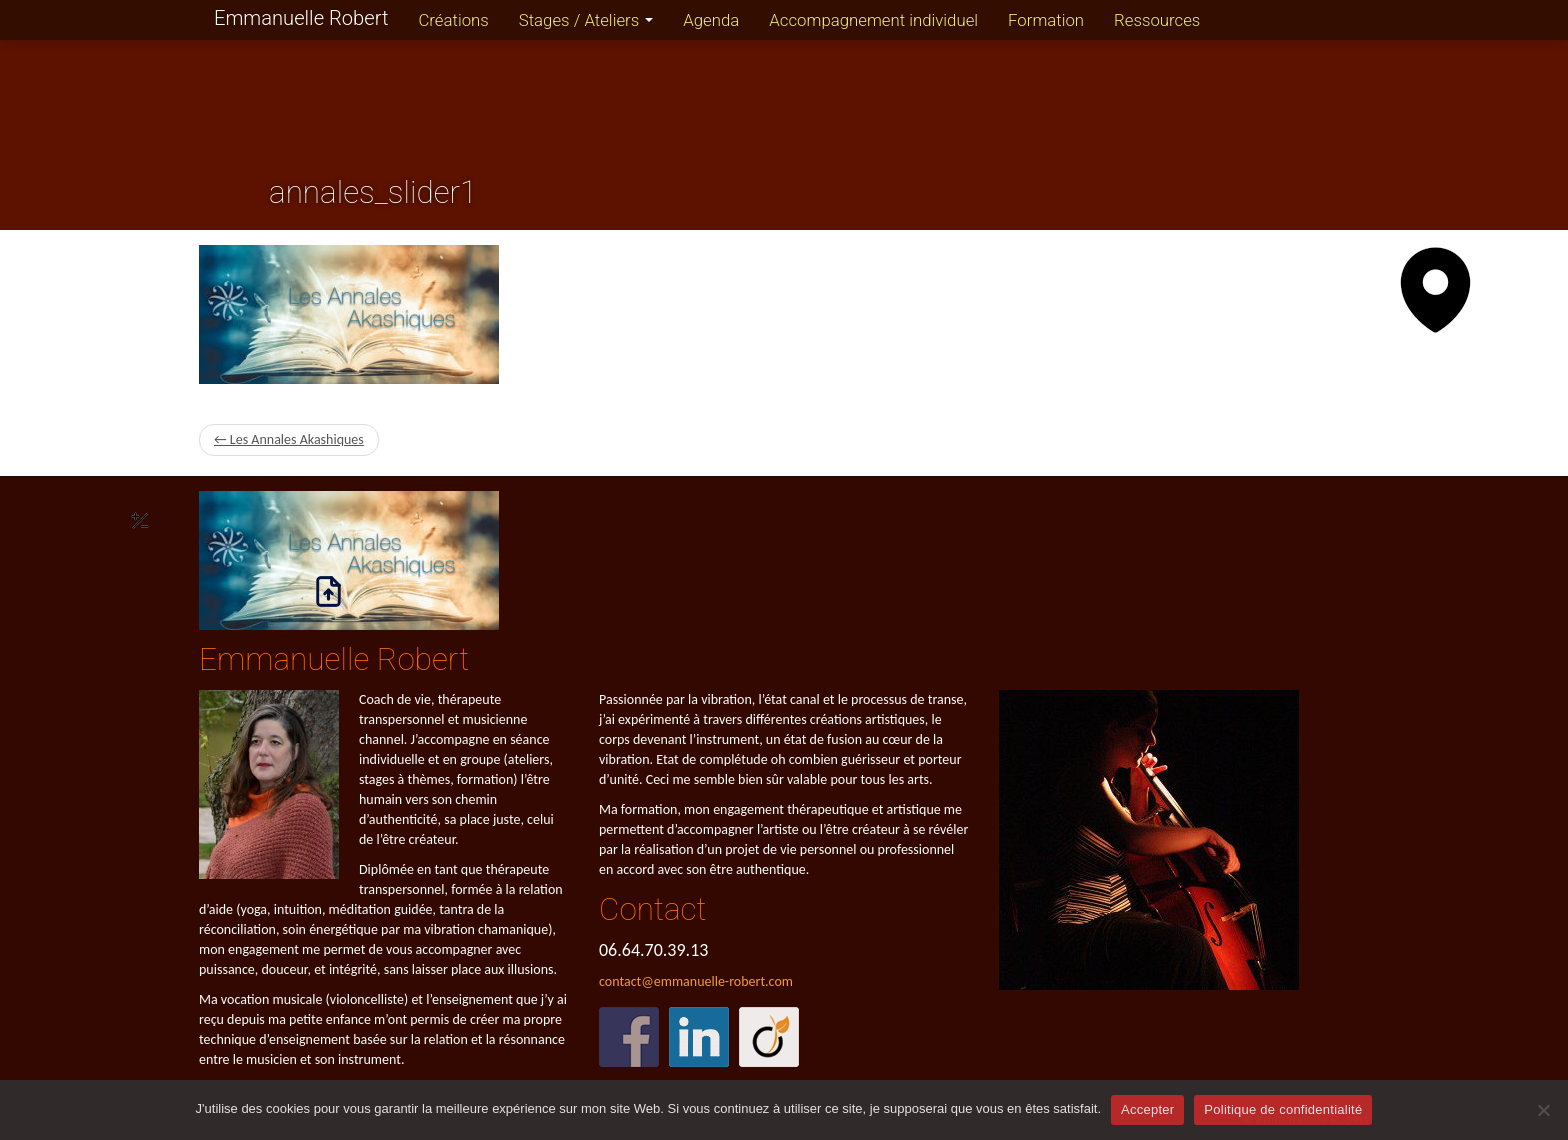 The width and height of the screenshot is (1568, 1140). I want to click on upload a file from your device, so click(328, 591).